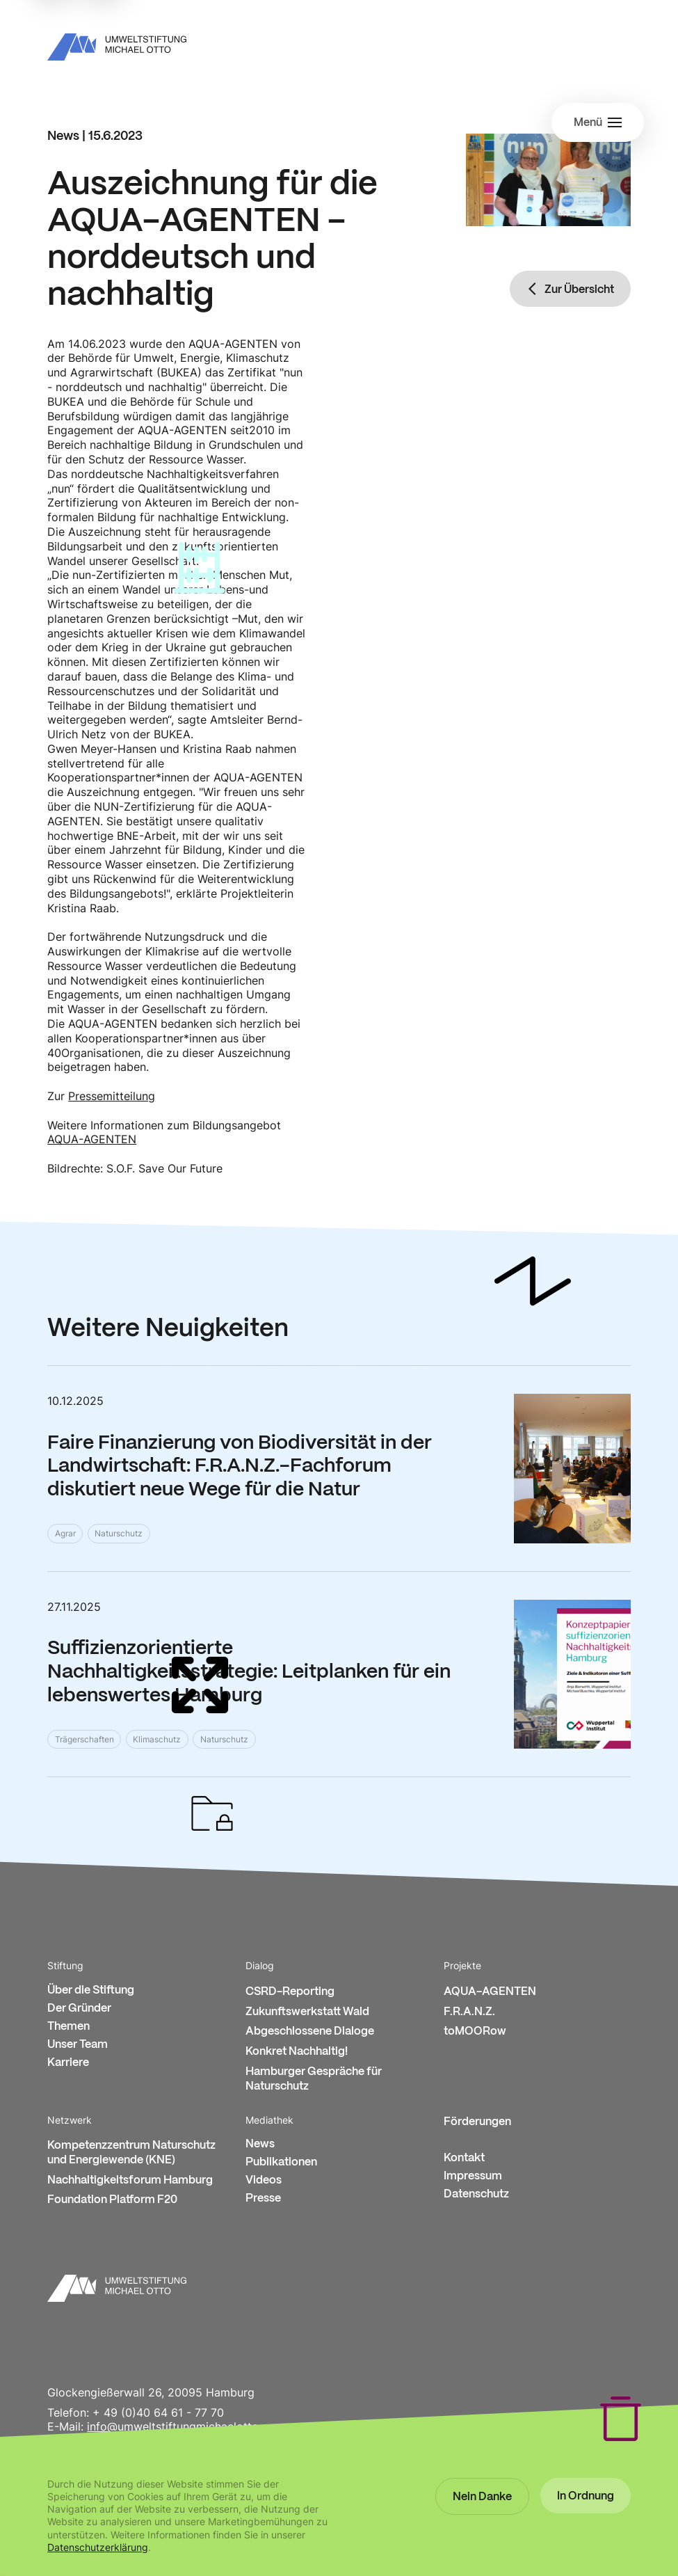 Image resolution: width=678 pixels, height=2576 pixels. I want to click on expand to fullscreen mode, so click(200, 1685).